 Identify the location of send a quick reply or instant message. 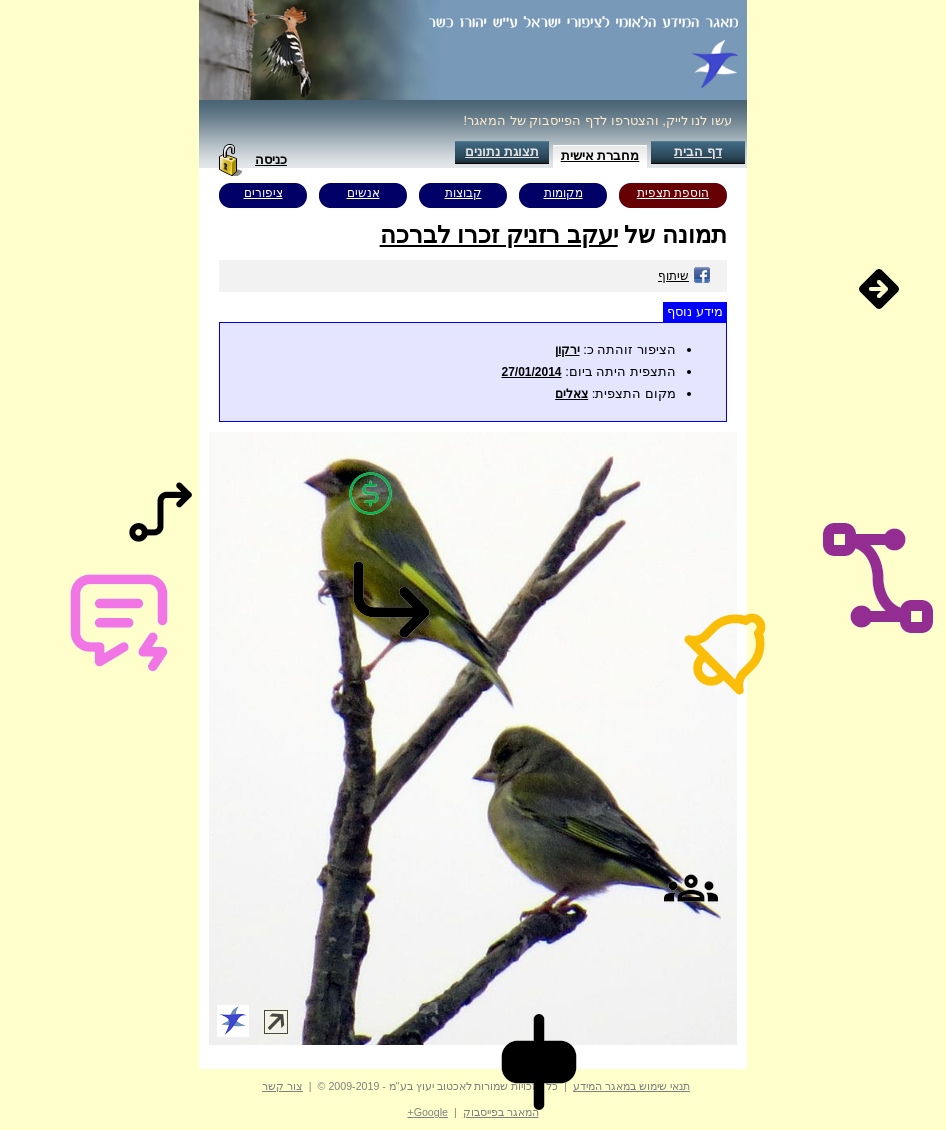
(119, 618).